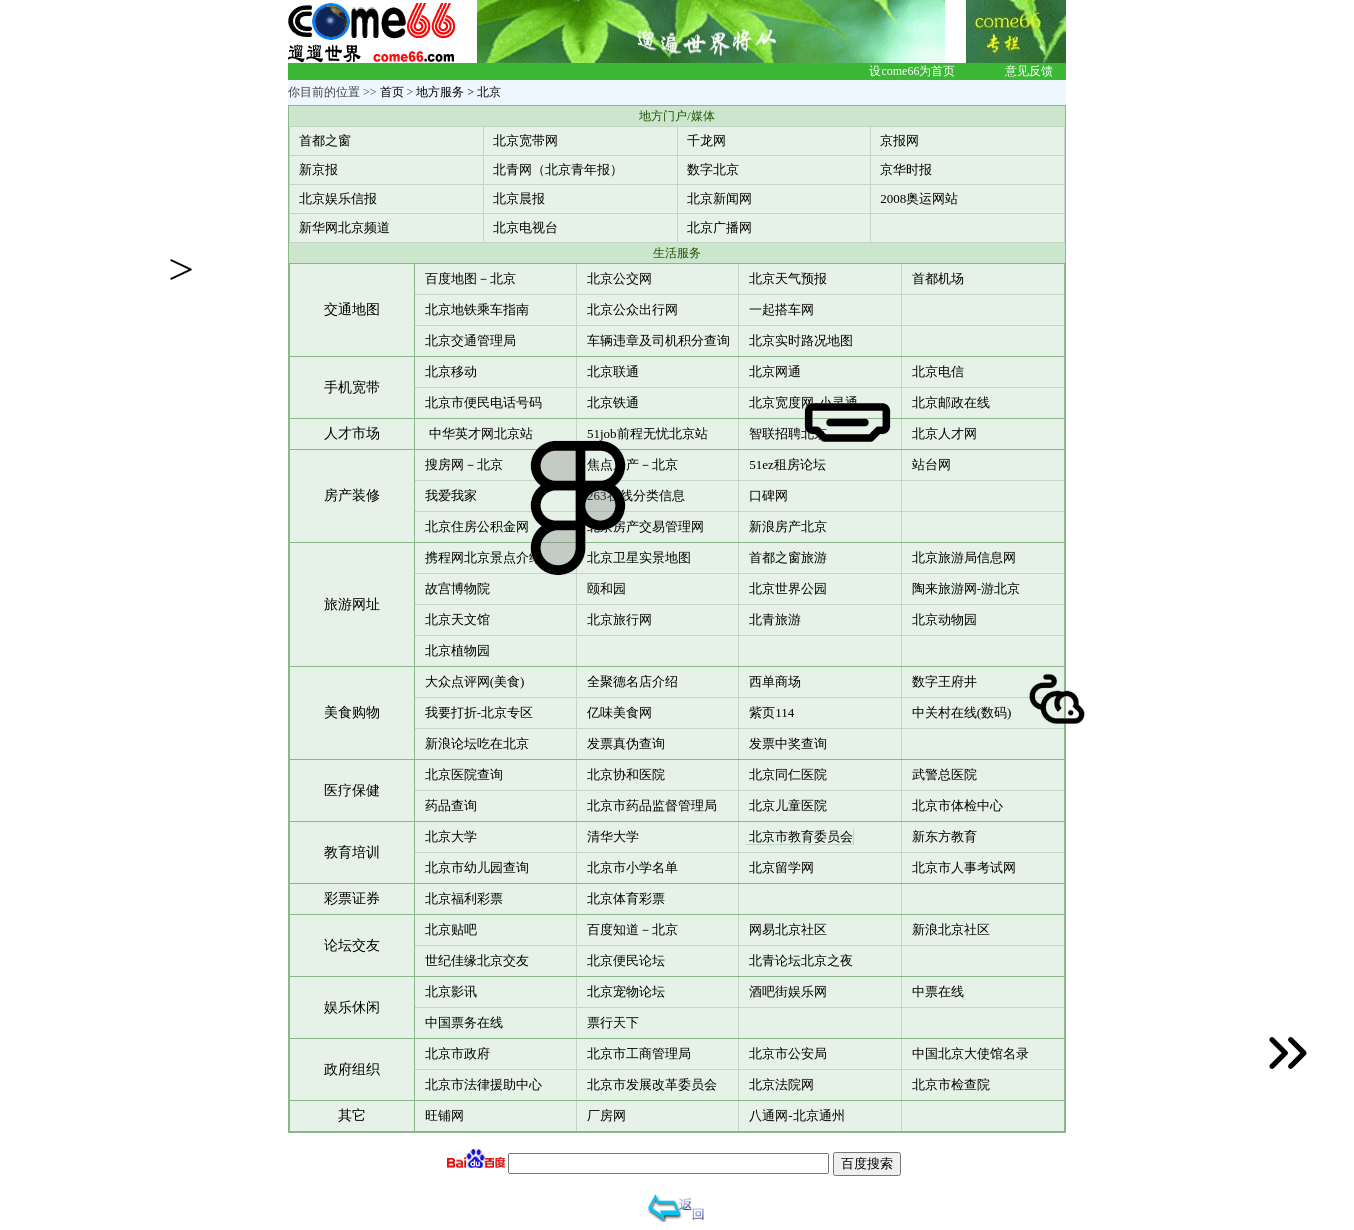 The height and width of the screenshot is (1230, 1354). What do you see at coordinates (575, 505) in the screenshot?
I see `open figma design file` at bounding box center [575, 505].